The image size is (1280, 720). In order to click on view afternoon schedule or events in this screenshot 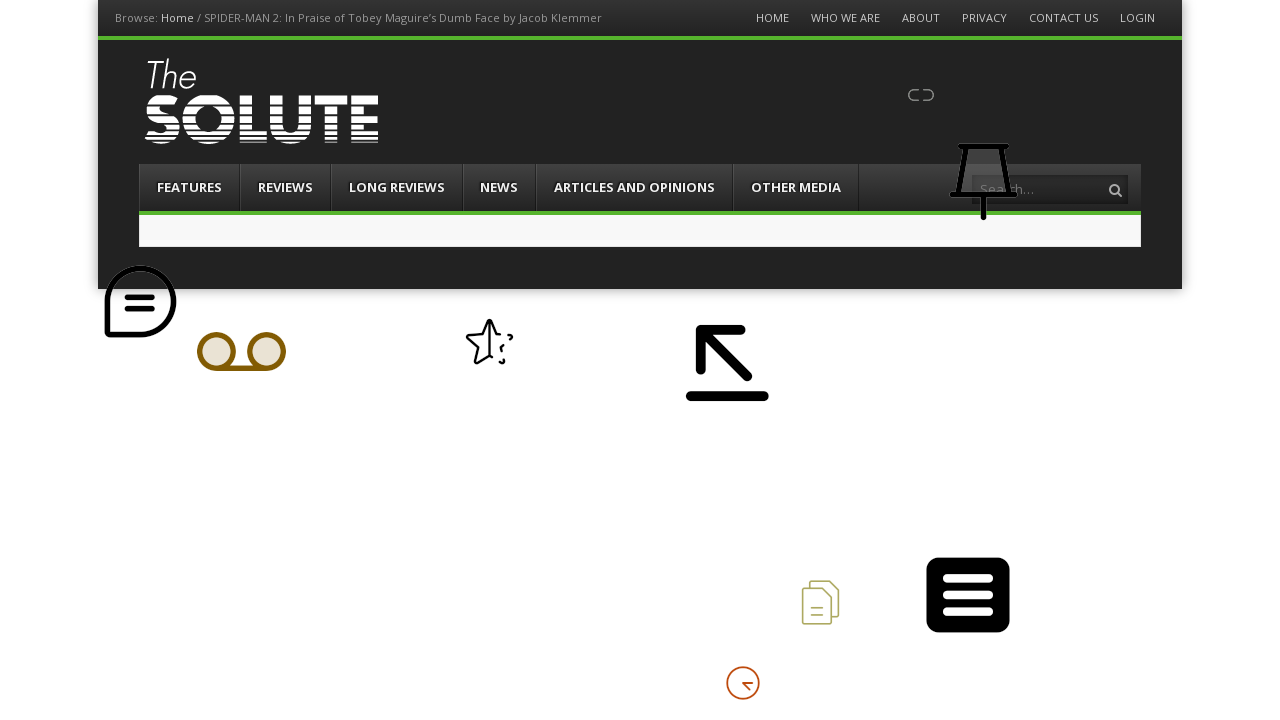, I will do `click(743, 683)`.